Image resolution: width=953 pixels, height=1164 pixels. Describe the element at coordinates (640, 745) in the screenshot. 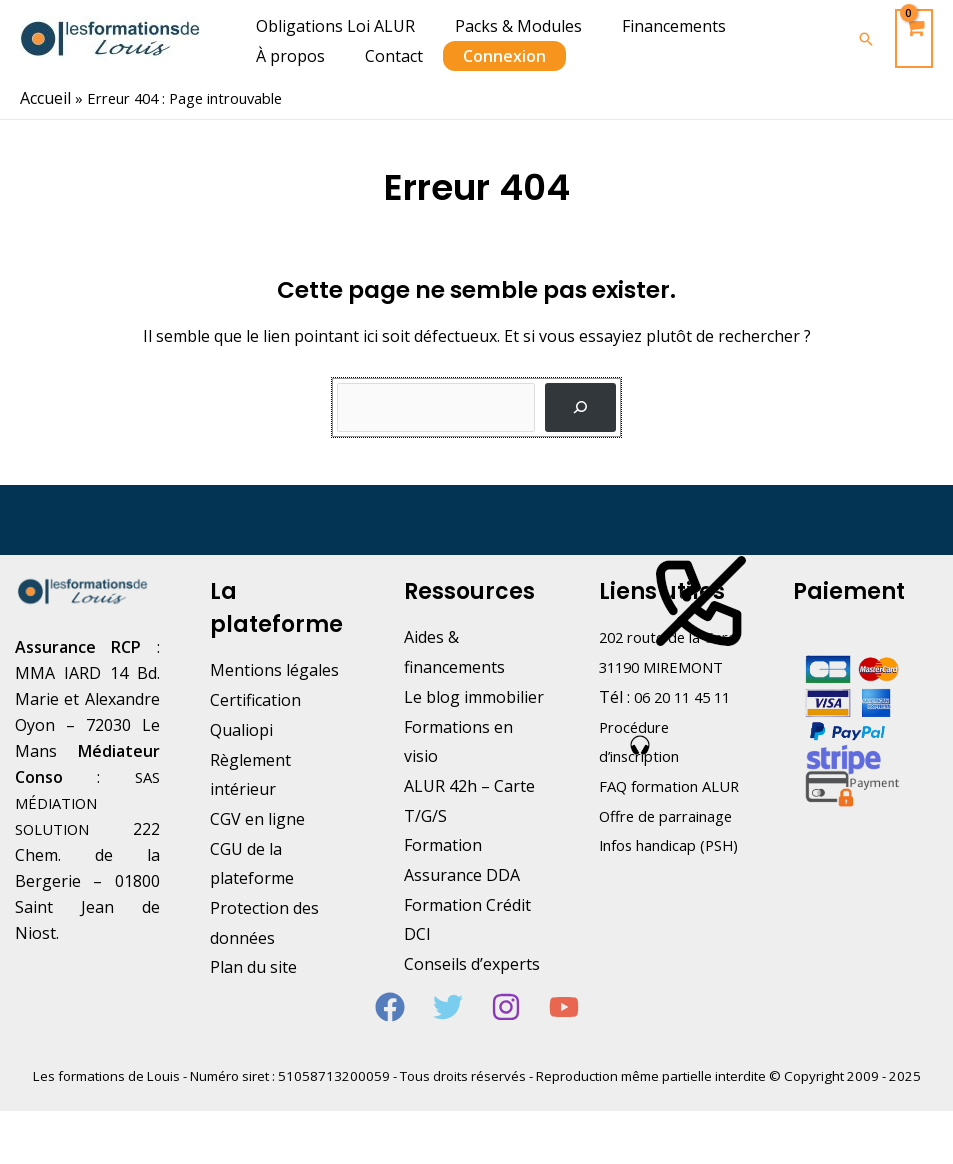

I see `contact customer support` at that location.